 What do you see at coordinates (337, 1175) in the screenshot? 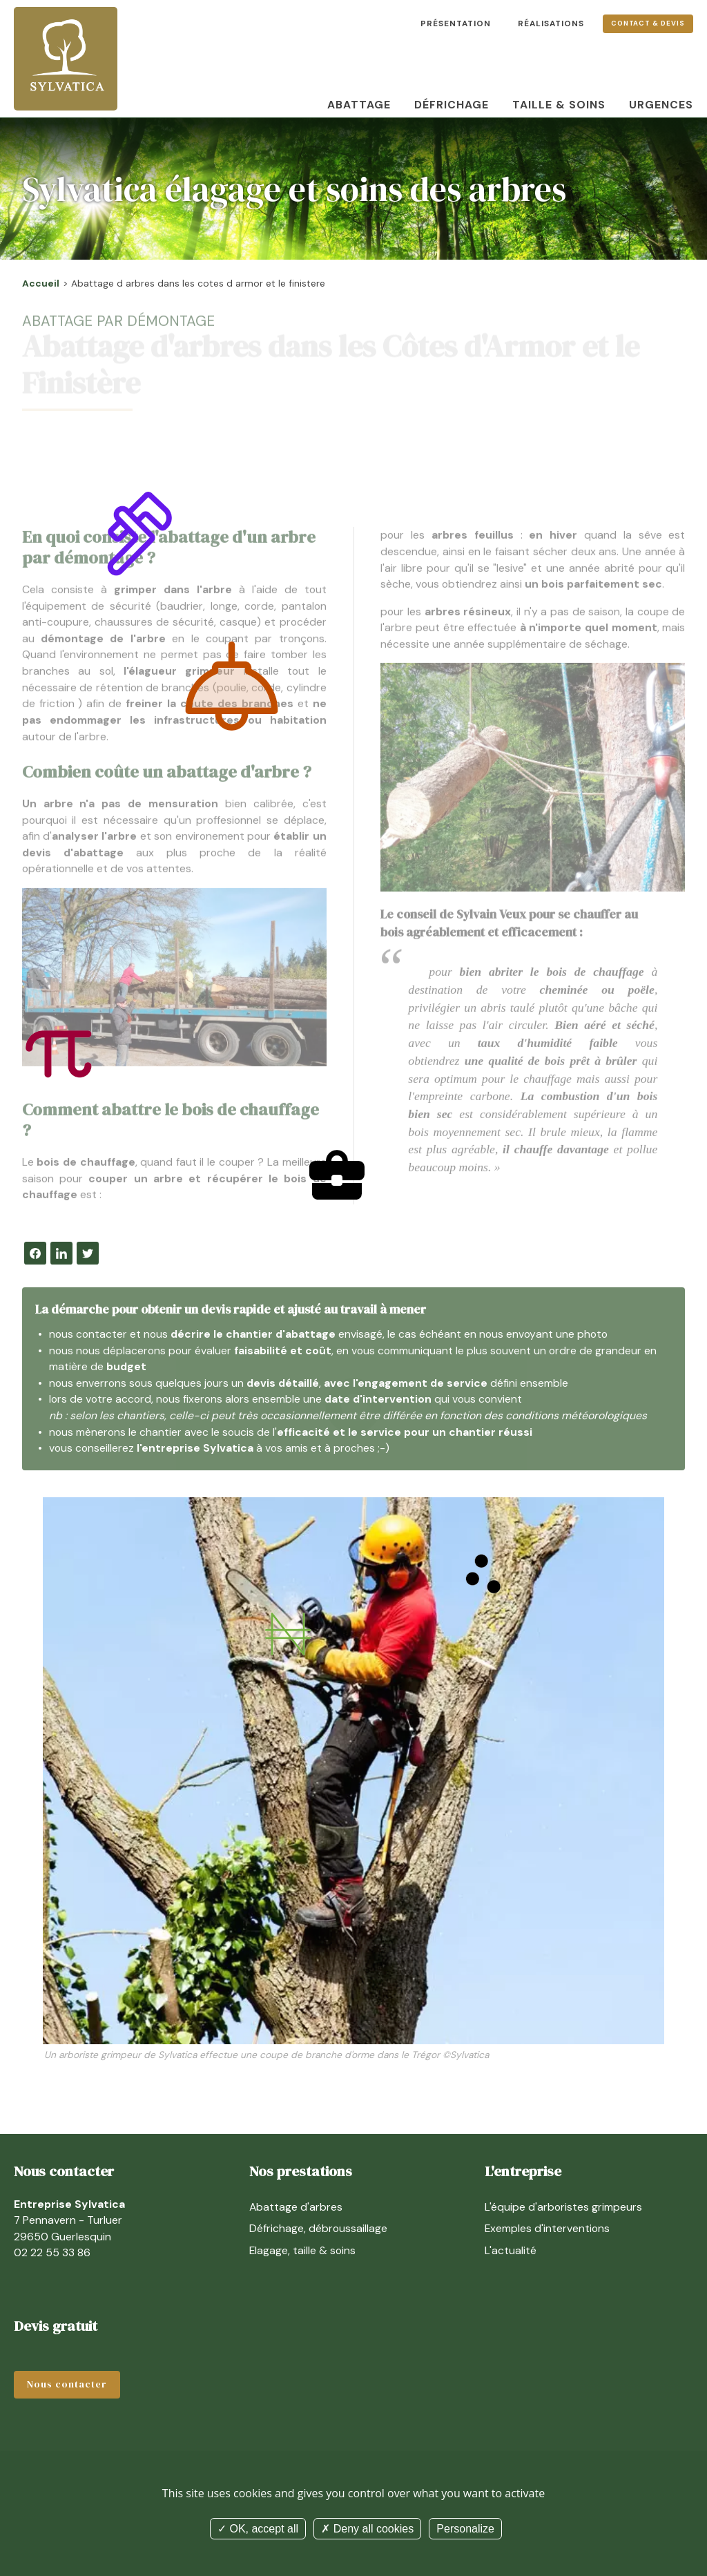
I see `access business or work-related features` at bounding box center [337, 1175].